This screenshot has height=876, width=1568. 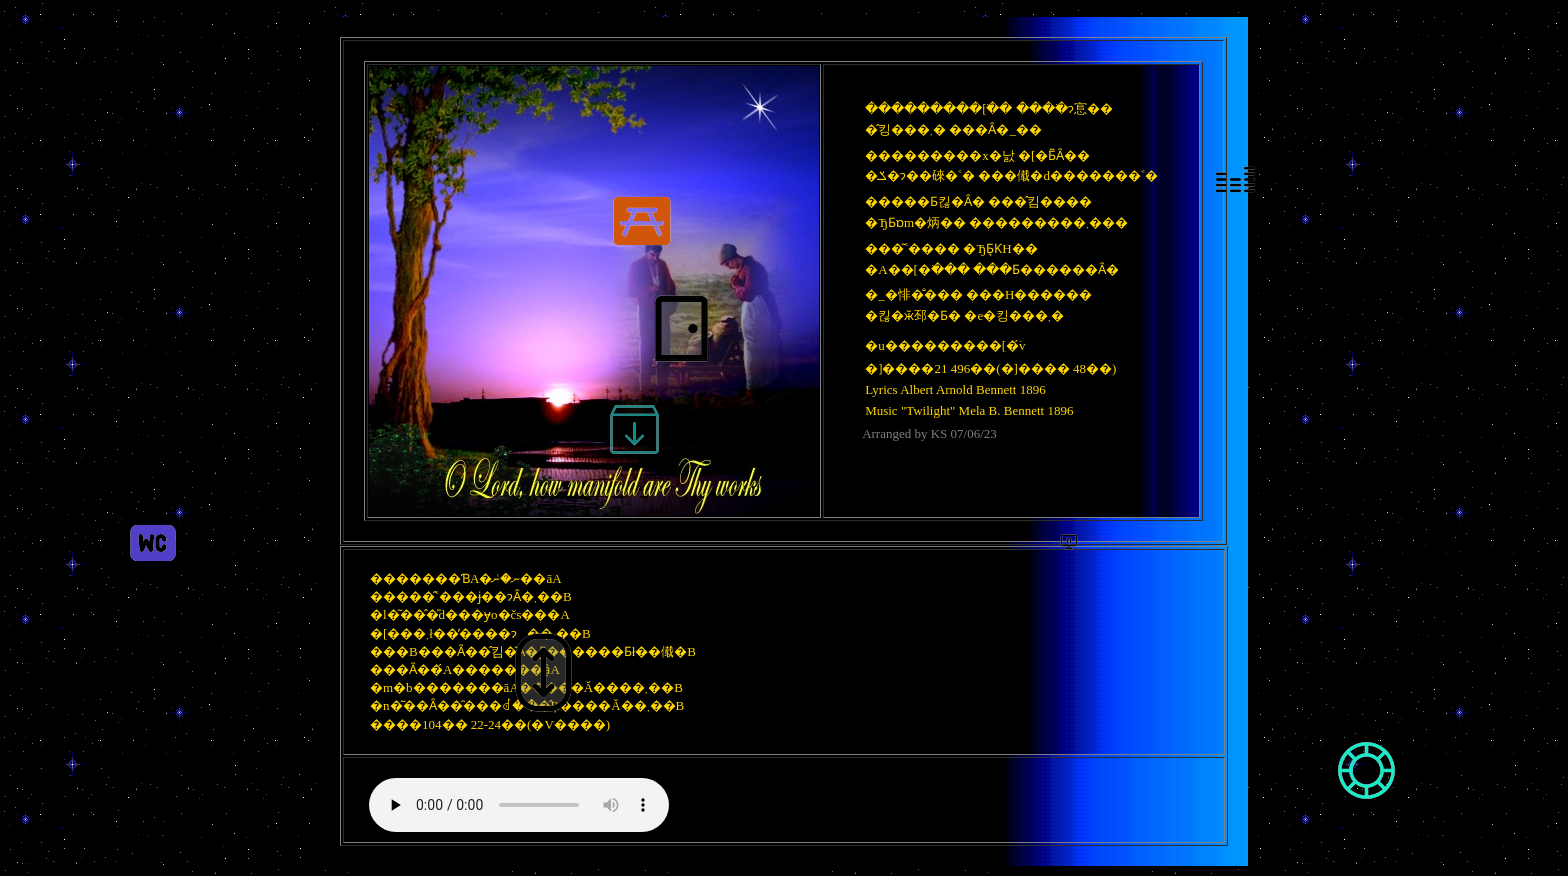 What do you see at coordinates (1366, 770) in the screenshot?
I see `access casino or gambling games` at bounding box center [1366, 770].